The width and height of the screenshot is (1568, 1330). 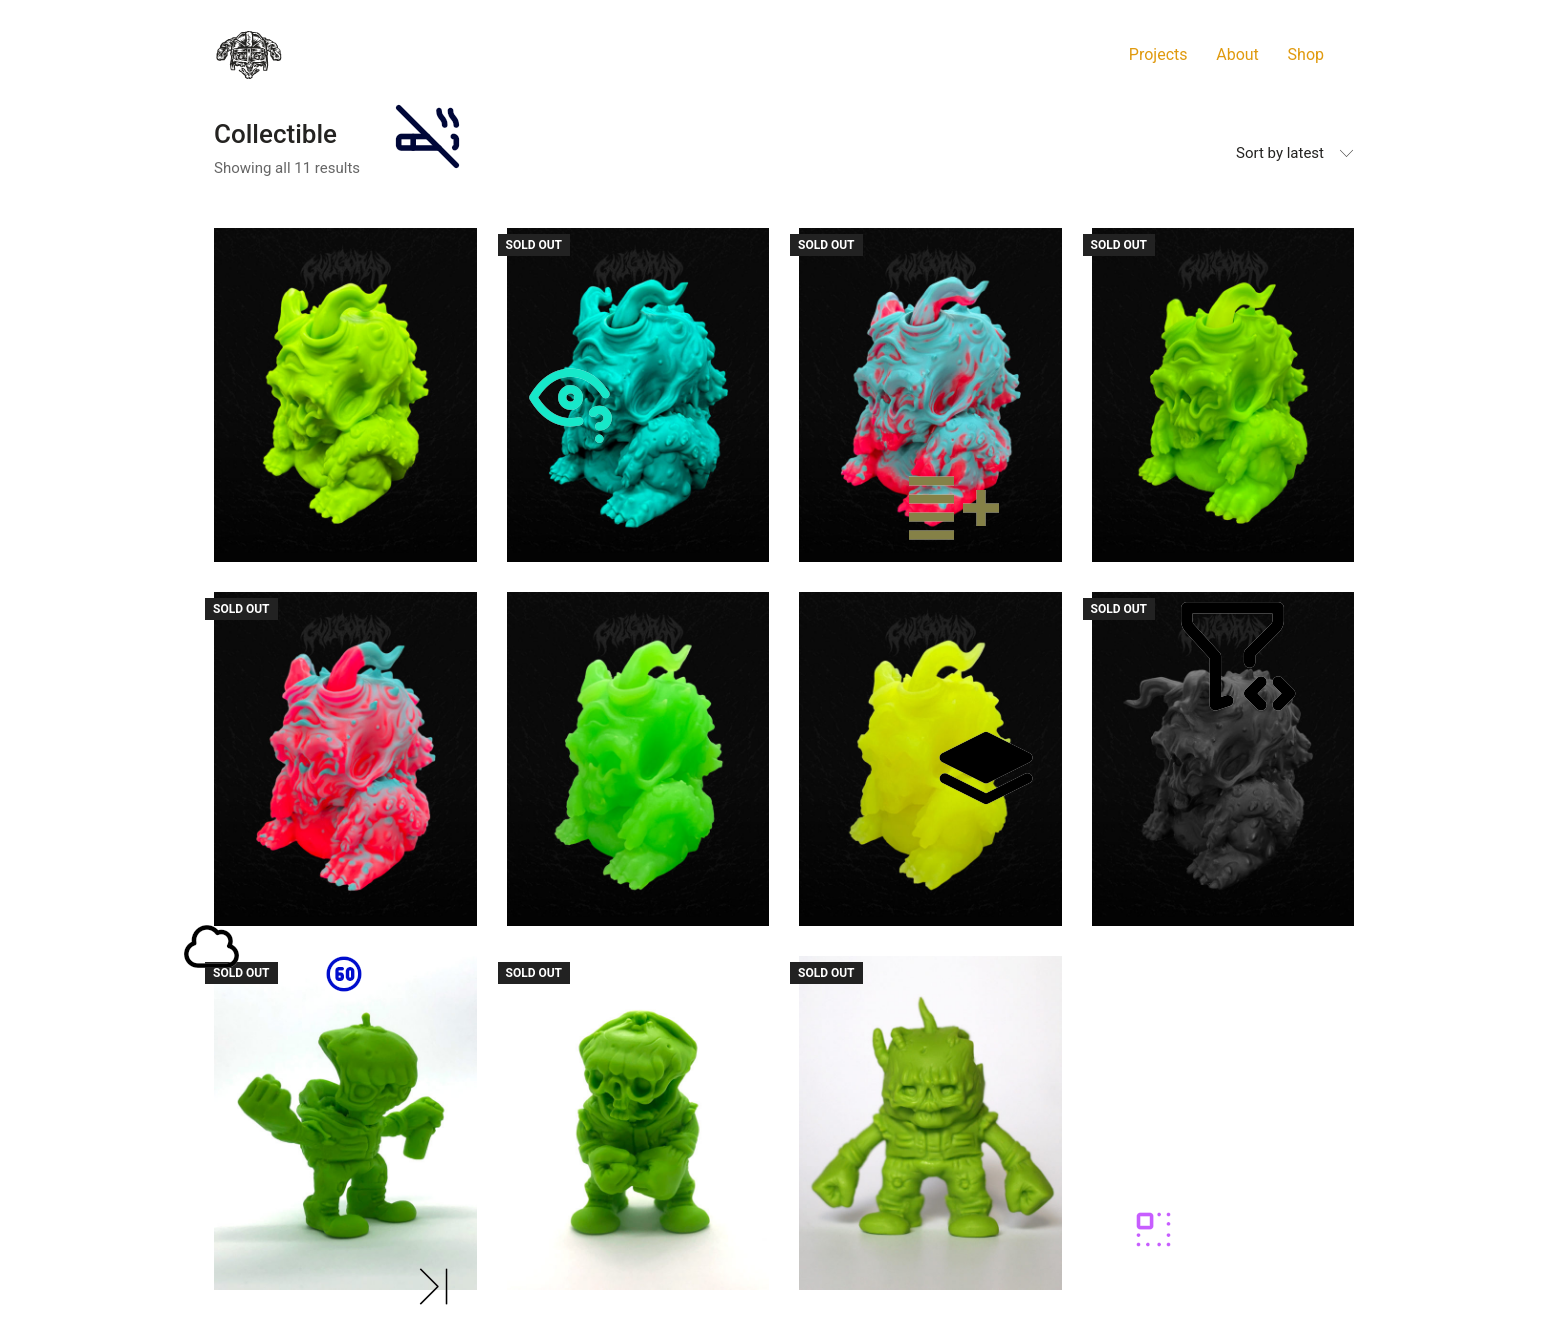 What do you see at coordinates (434, 1286) in the screenshot?
I see `skip to end of content` at bounding box center [434, 1286].